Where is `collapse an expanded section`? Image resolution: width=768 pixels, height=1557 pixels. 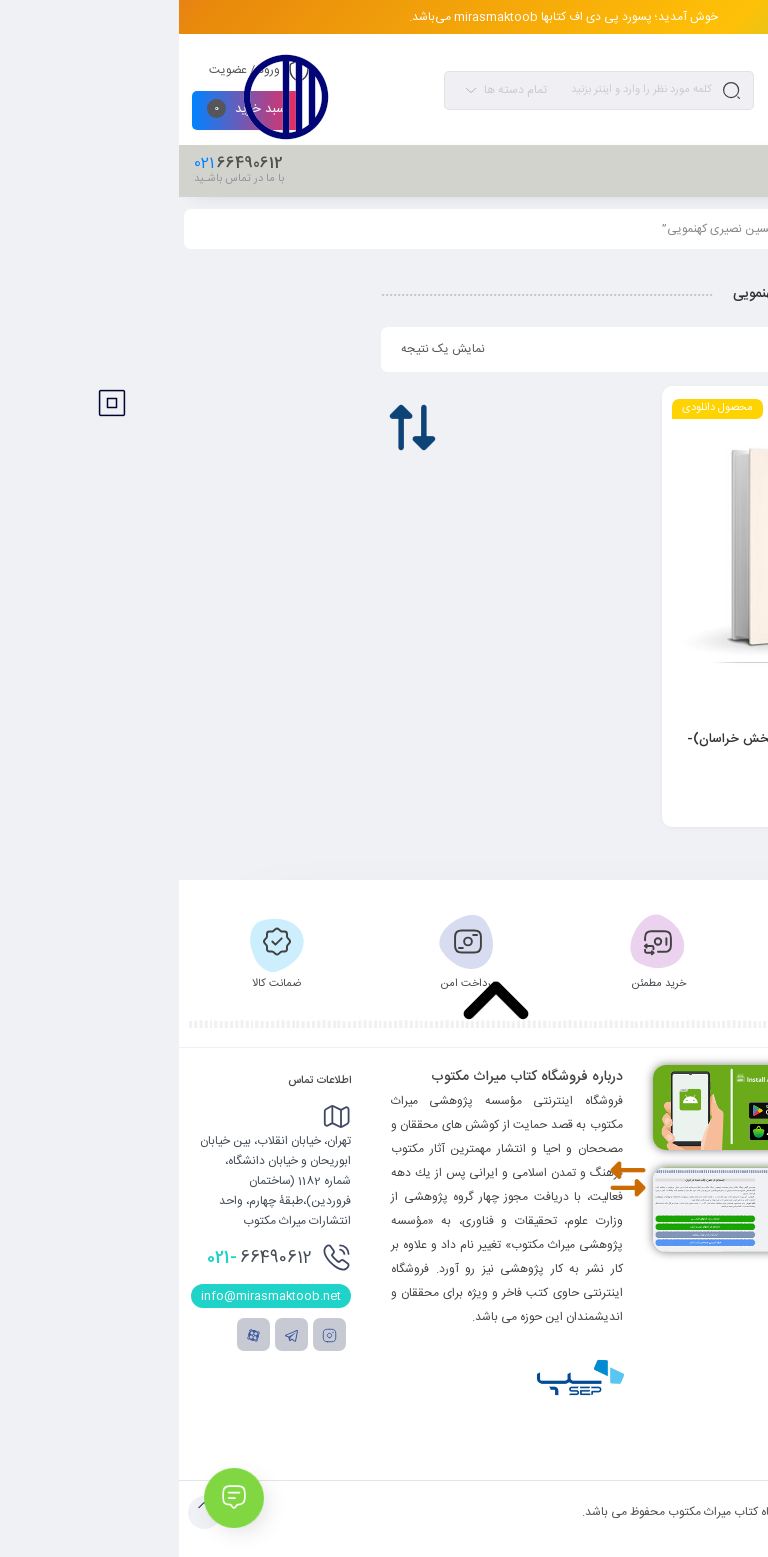 collapse an expanded section is located at coordinates (496, 1003).